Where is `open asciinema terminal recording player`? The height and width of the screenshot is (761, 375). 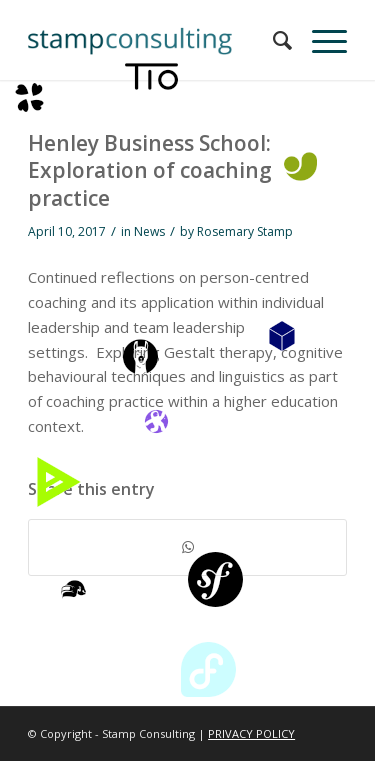 open asciinema terminal recording player is located at coordinates (59, 482).